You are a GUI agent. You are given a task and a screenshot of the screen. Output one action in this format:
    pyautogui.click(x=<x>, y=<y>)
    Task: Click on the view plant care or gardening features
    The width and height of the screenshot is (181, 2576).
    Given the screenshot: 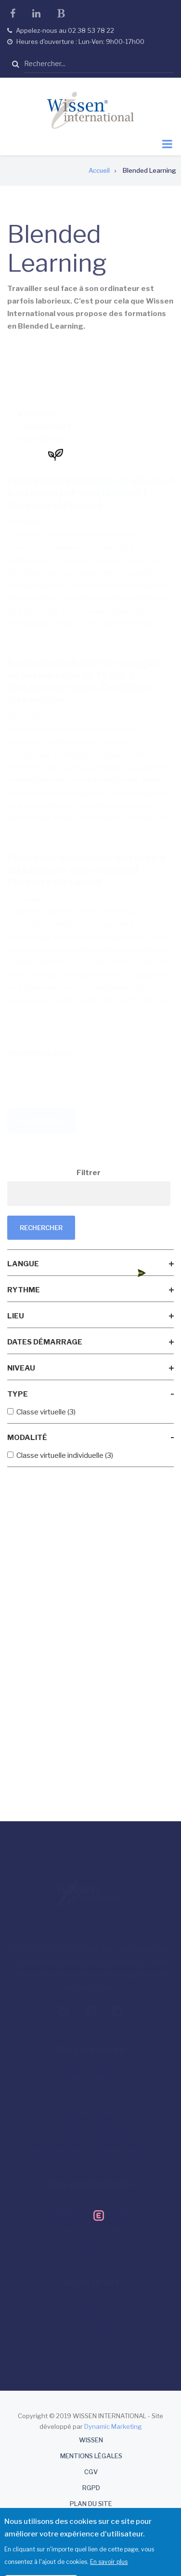 What is the action you would take?
    pyautogui.click(x=55, y=454)
    